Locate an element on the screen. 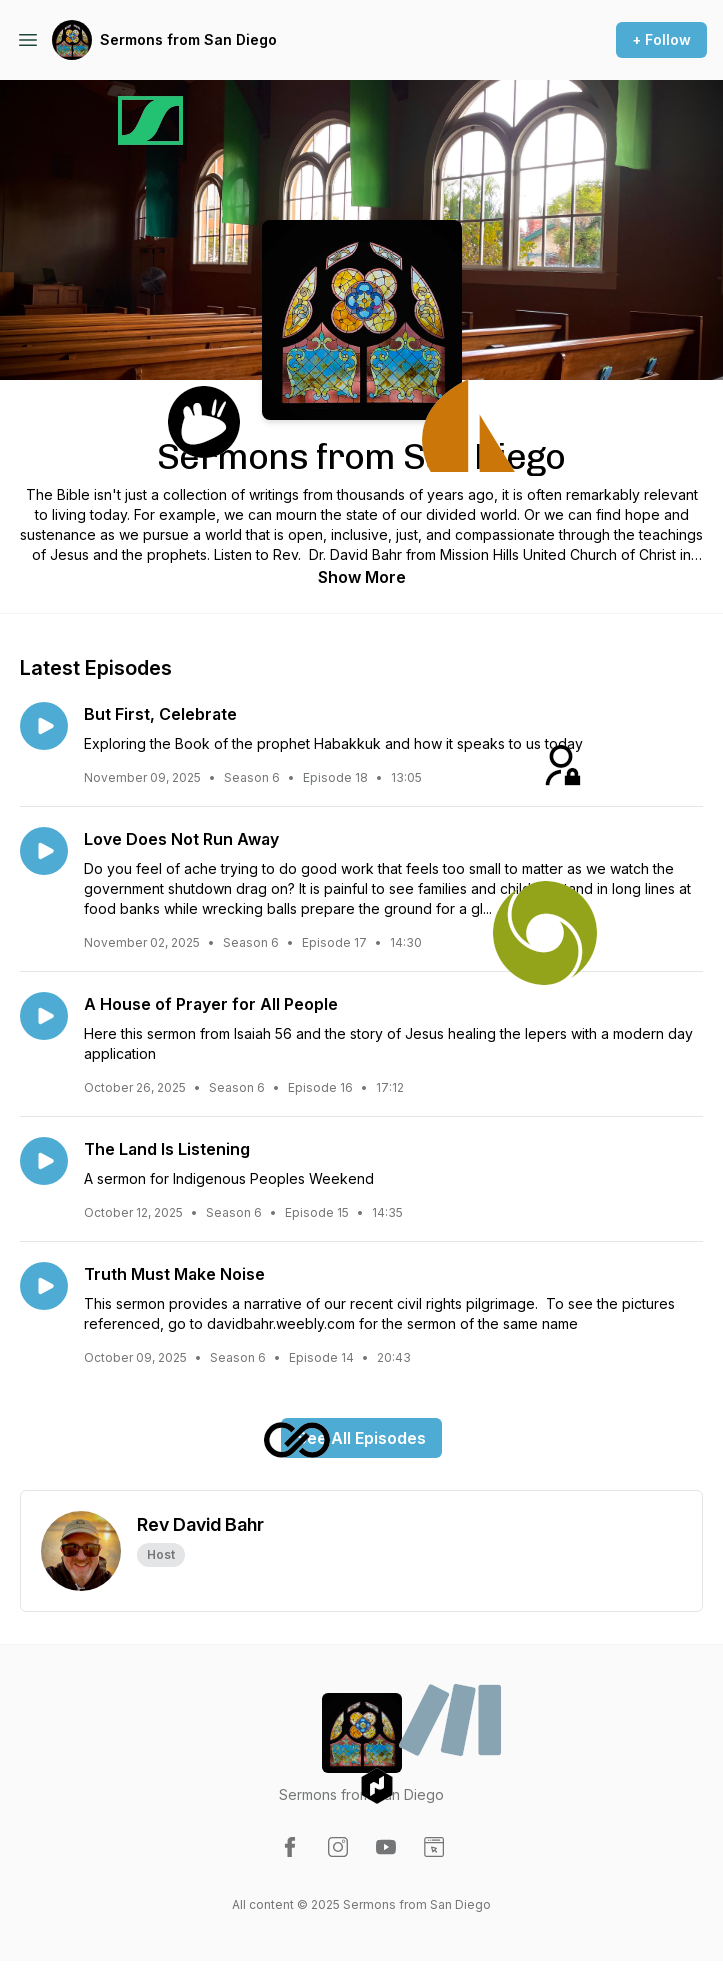 This screenshot has width=723, height=1981. deepmind company logo is located at coordinates (545, 933).